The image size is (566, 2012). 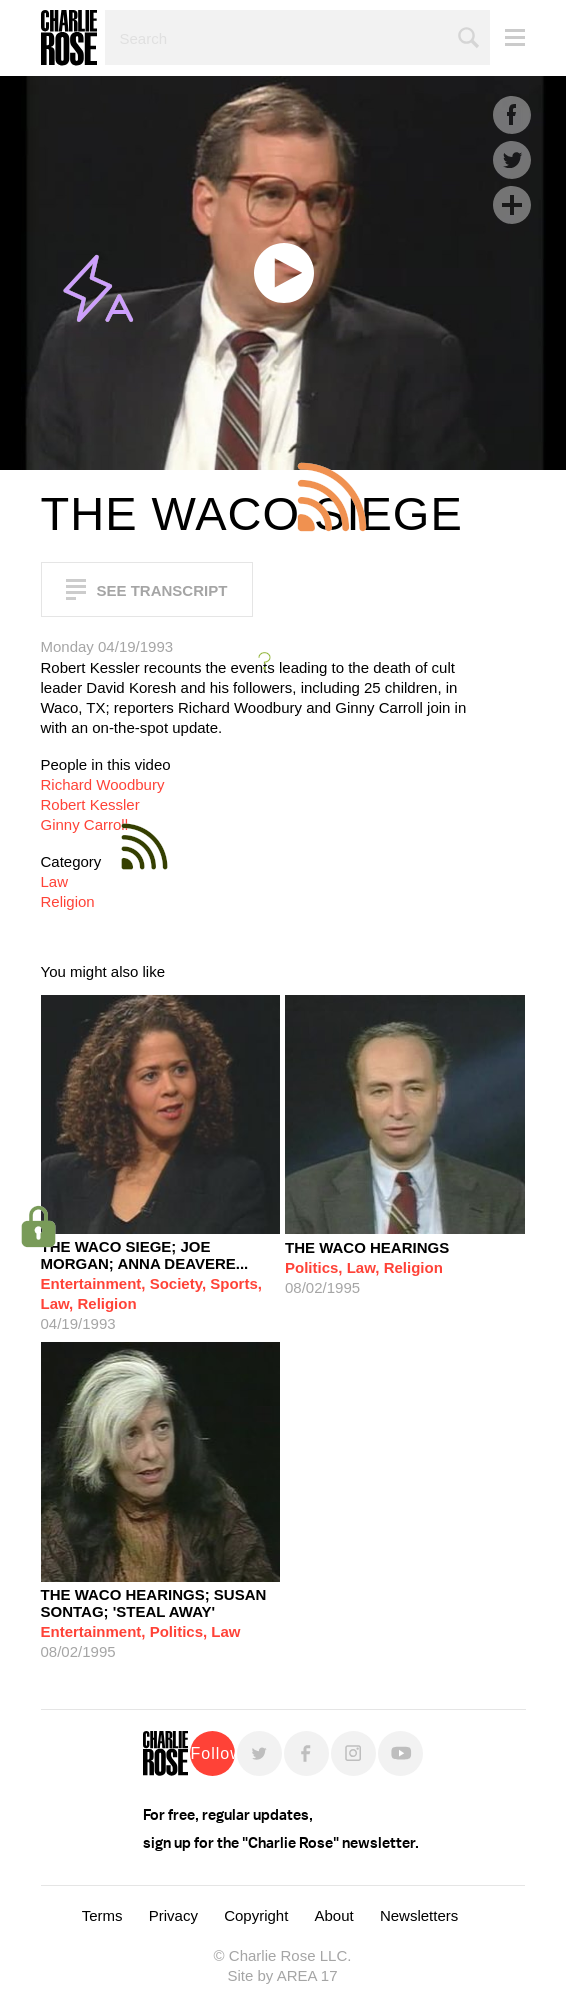 What do you see at coordinates (144, 846) in the screenshot?
I see `indicates strong connection or low ping` at bounding box center [144, 846].